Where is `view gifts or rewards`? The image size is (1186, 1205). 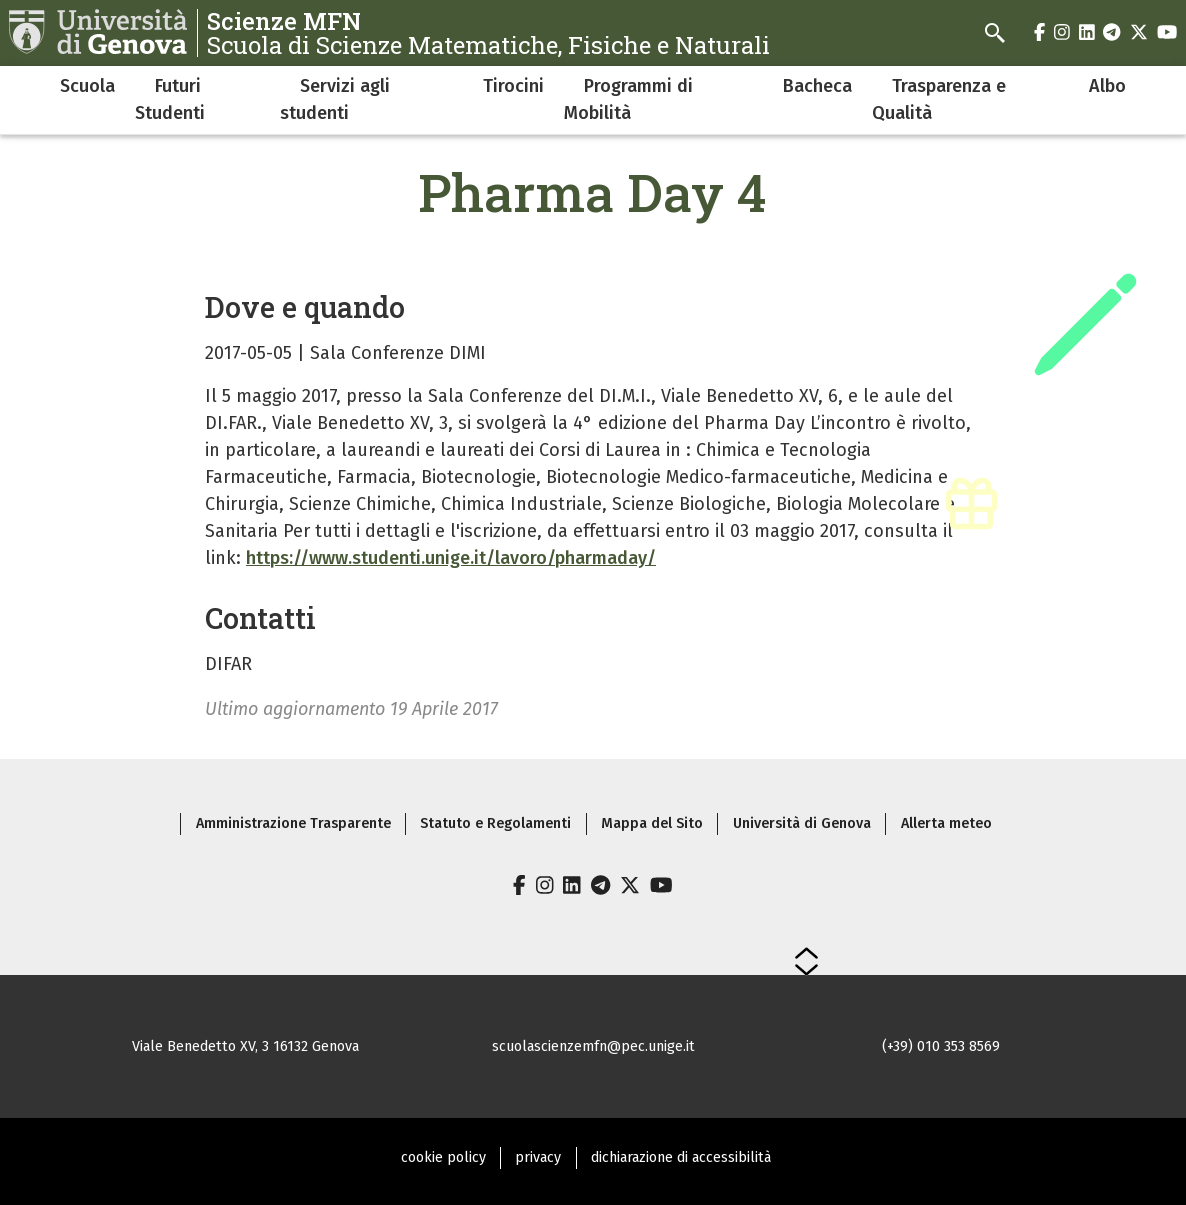
view gifts or rewards is located at coordinates (971, 503).